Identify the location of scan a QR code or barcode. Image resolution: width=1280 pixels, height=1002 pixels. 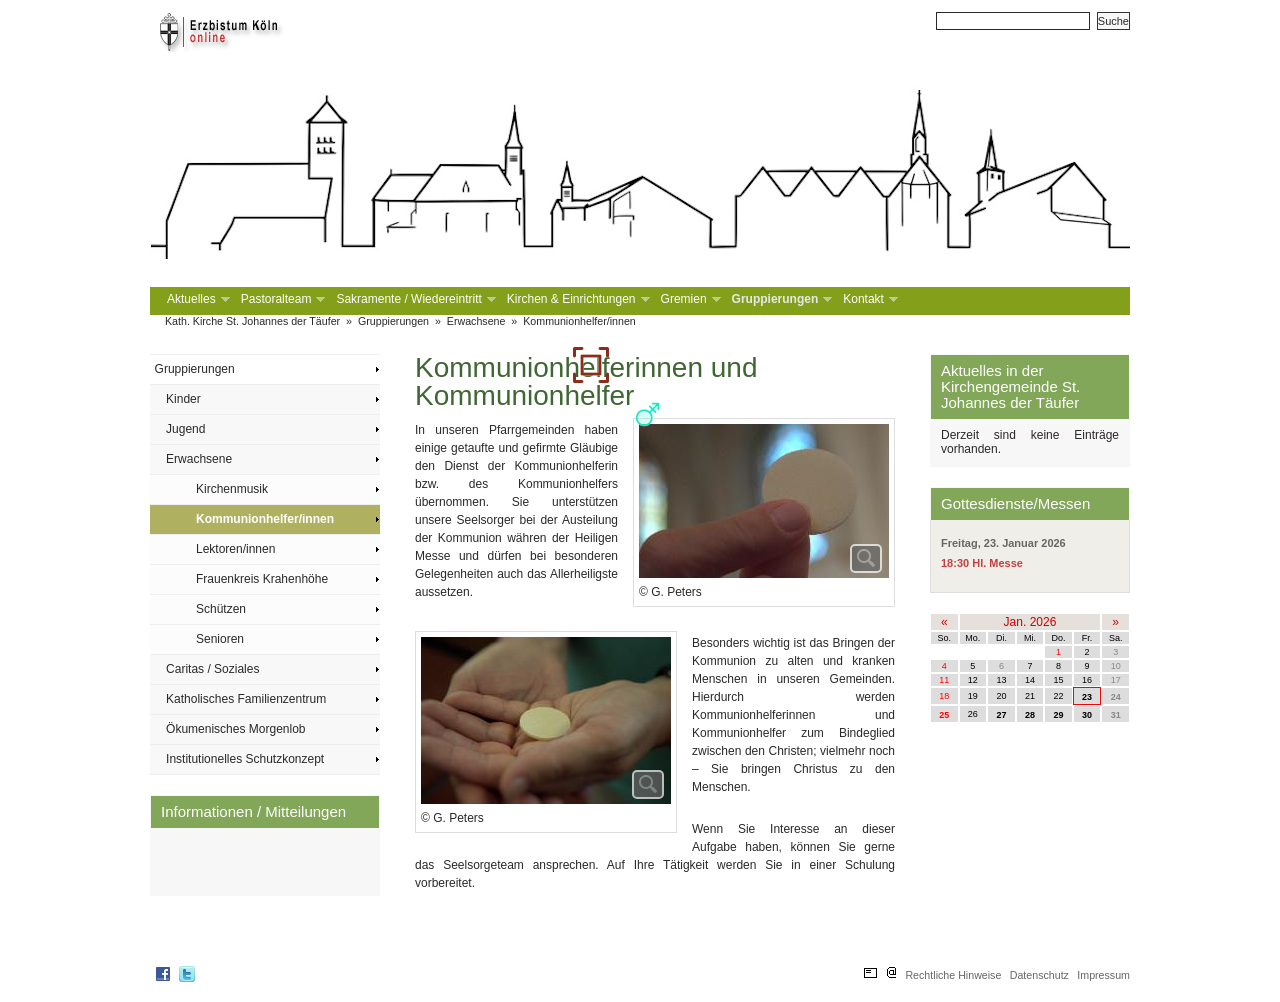
(591, 365).